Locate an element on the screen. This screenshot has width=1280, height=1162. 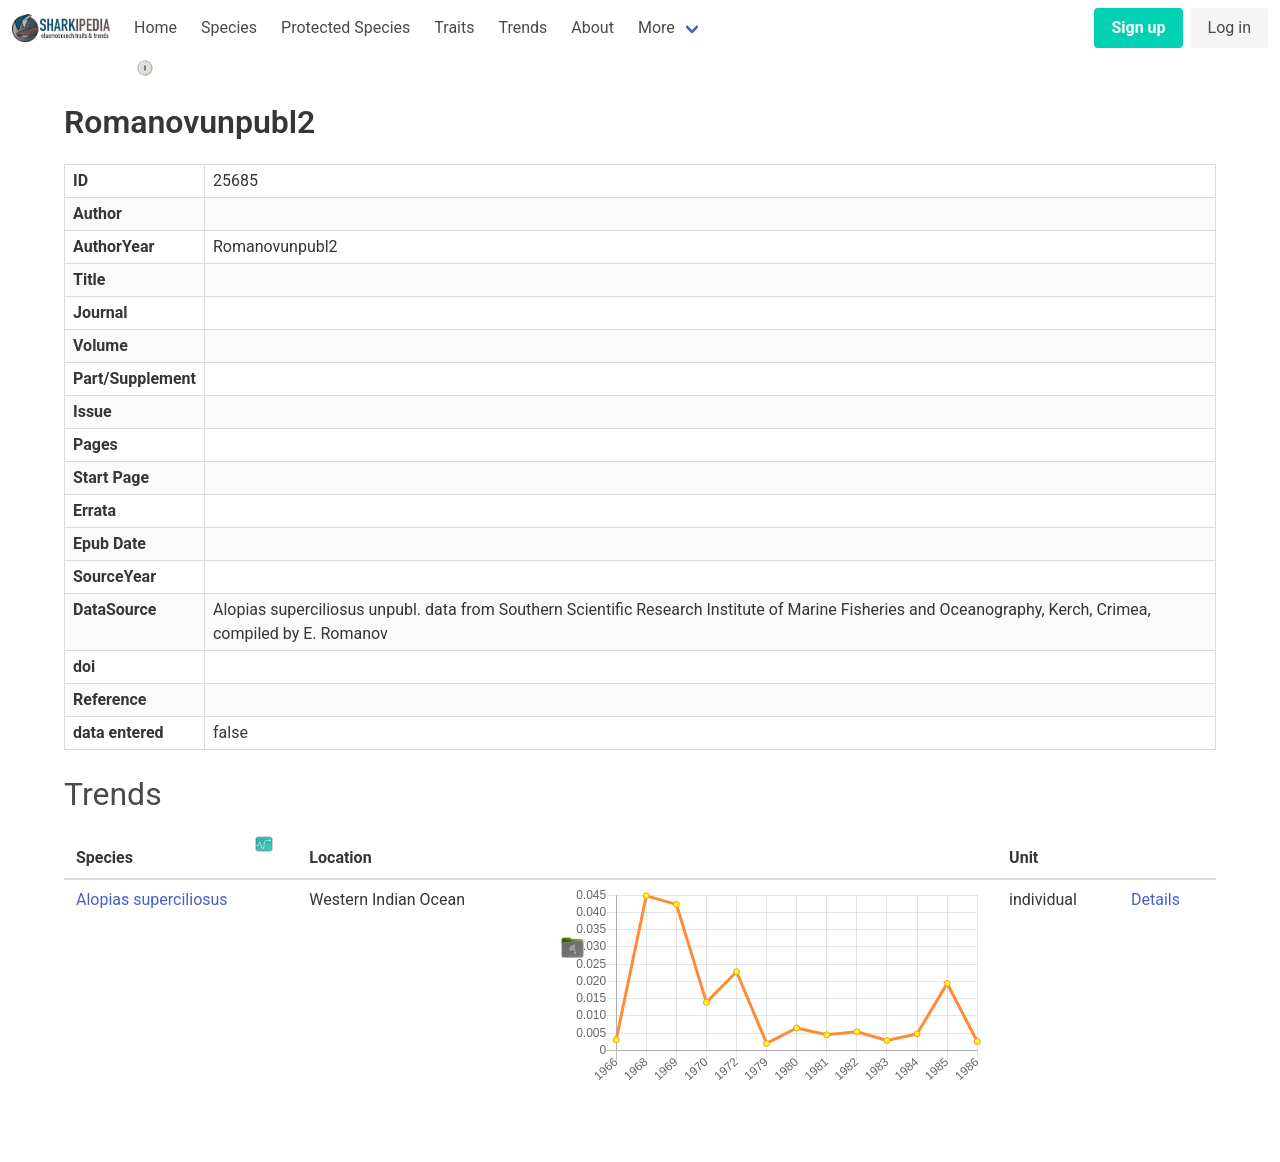
open psensor temperature monitoring app is located at coordinates (264, 844).